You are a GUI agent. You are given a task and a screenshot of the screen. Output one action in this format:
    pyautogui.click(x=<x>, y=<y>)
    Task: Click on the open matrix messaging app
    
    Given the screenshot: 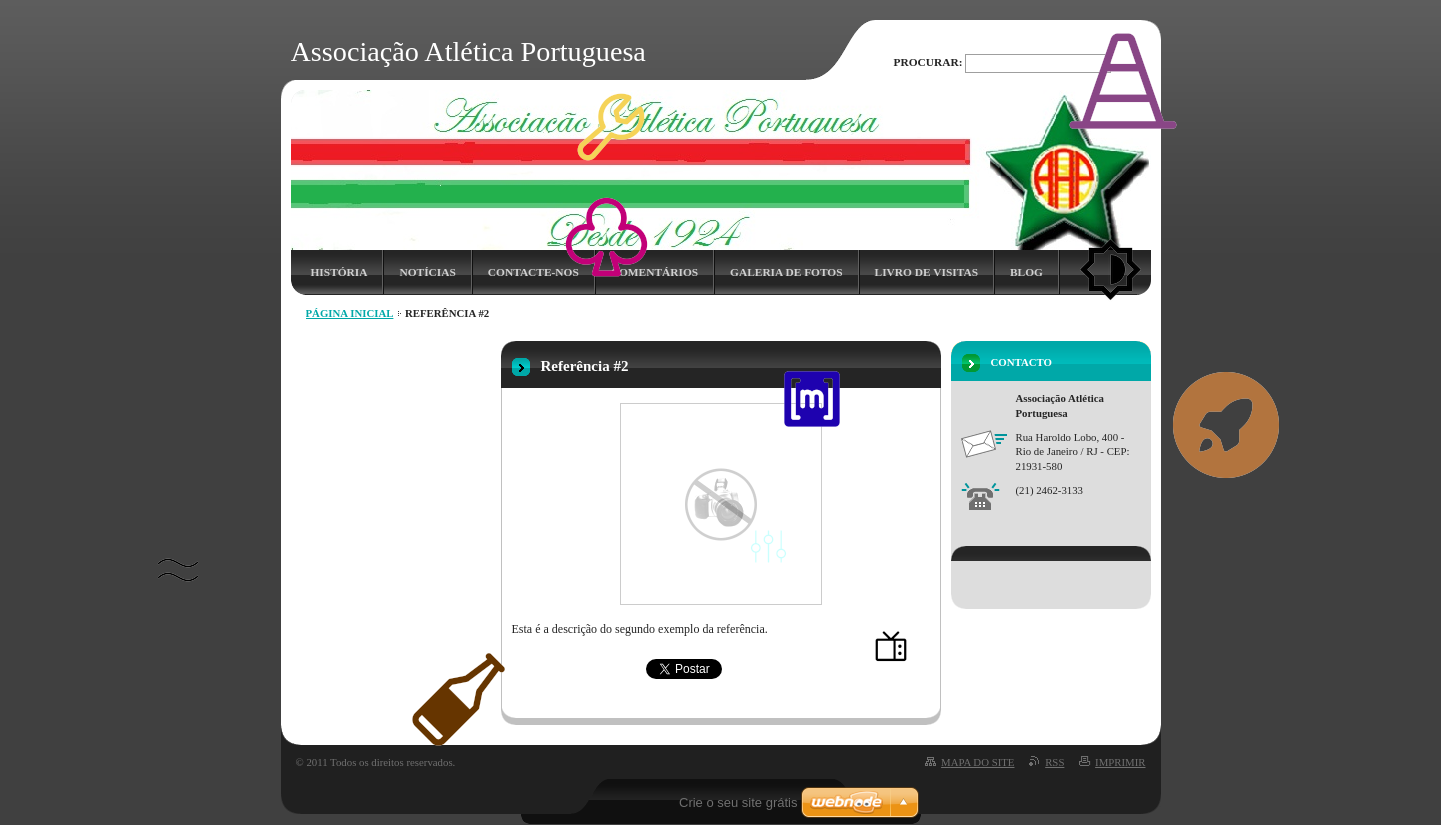 What is the action you would take?
    pyautogui.click(x=812, y=399)
    